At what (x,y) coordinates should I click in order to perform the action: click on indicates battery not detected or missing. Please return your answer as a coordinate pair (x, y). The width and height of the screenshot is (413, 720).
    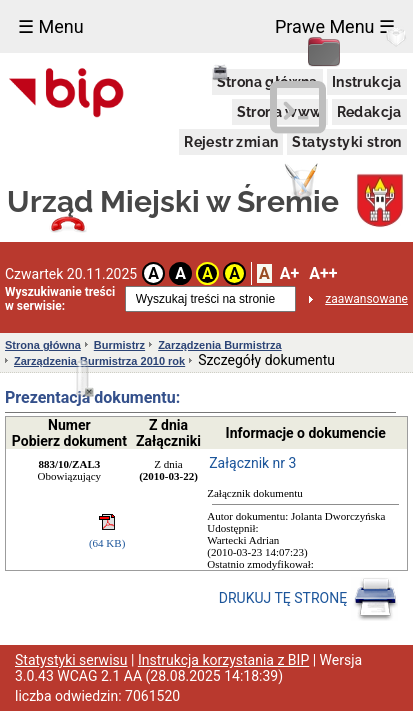
    Looking at the image, I should click on (82, 378).